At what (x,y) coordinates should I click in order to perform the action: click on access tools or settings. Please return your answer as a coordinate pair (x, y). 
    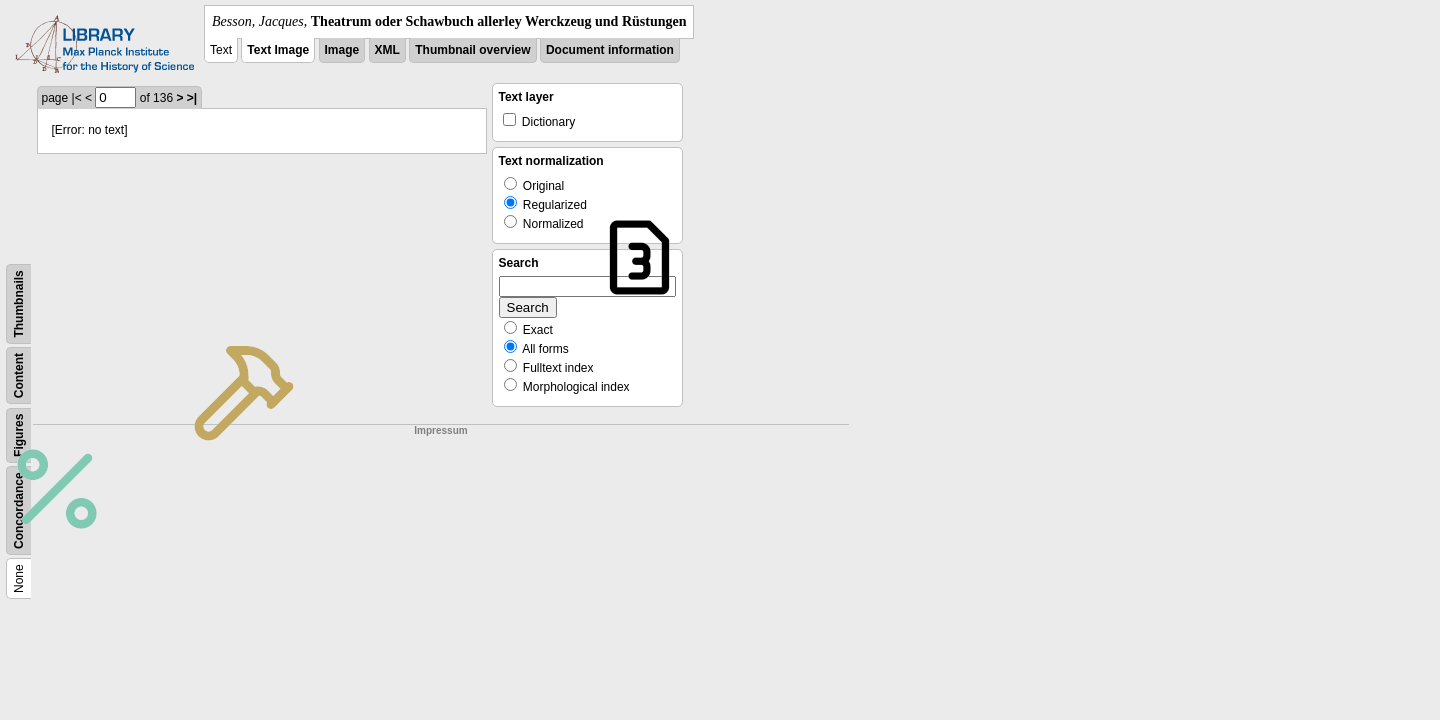
    Looking at the image, I should click on (244, 391).